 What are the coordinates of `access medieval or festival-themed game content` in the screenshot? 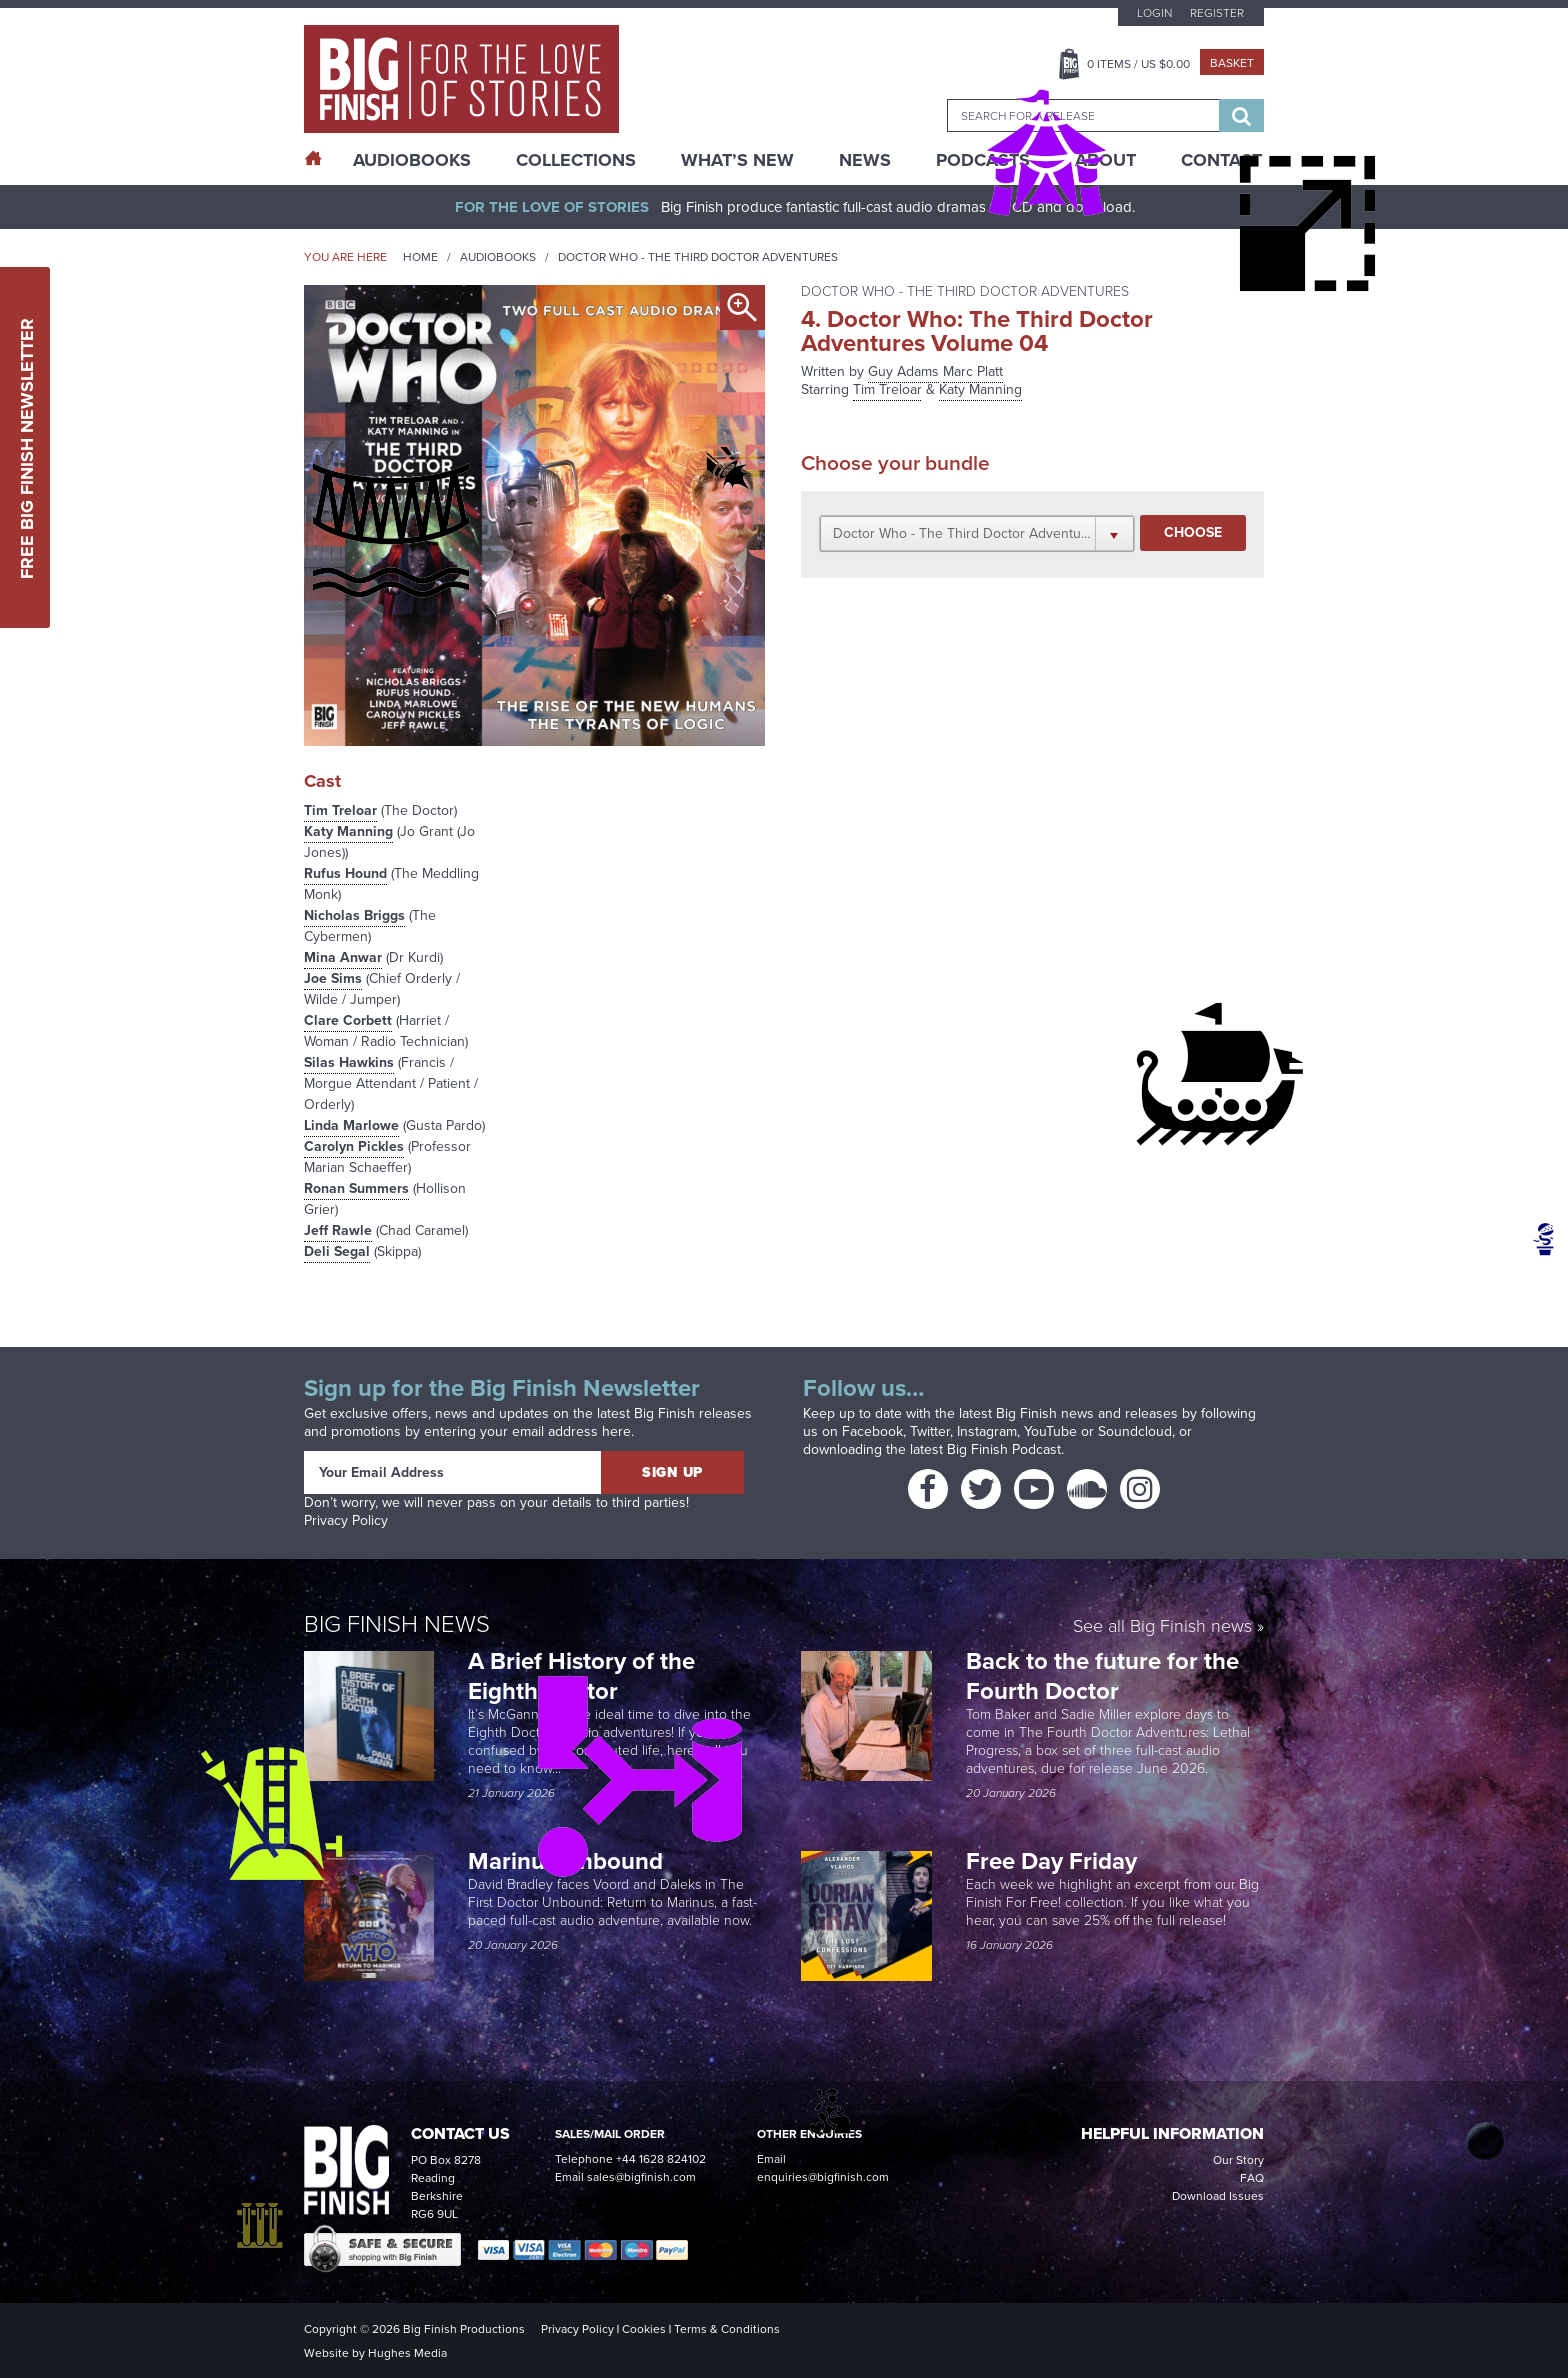 It's located at (1046, 152).